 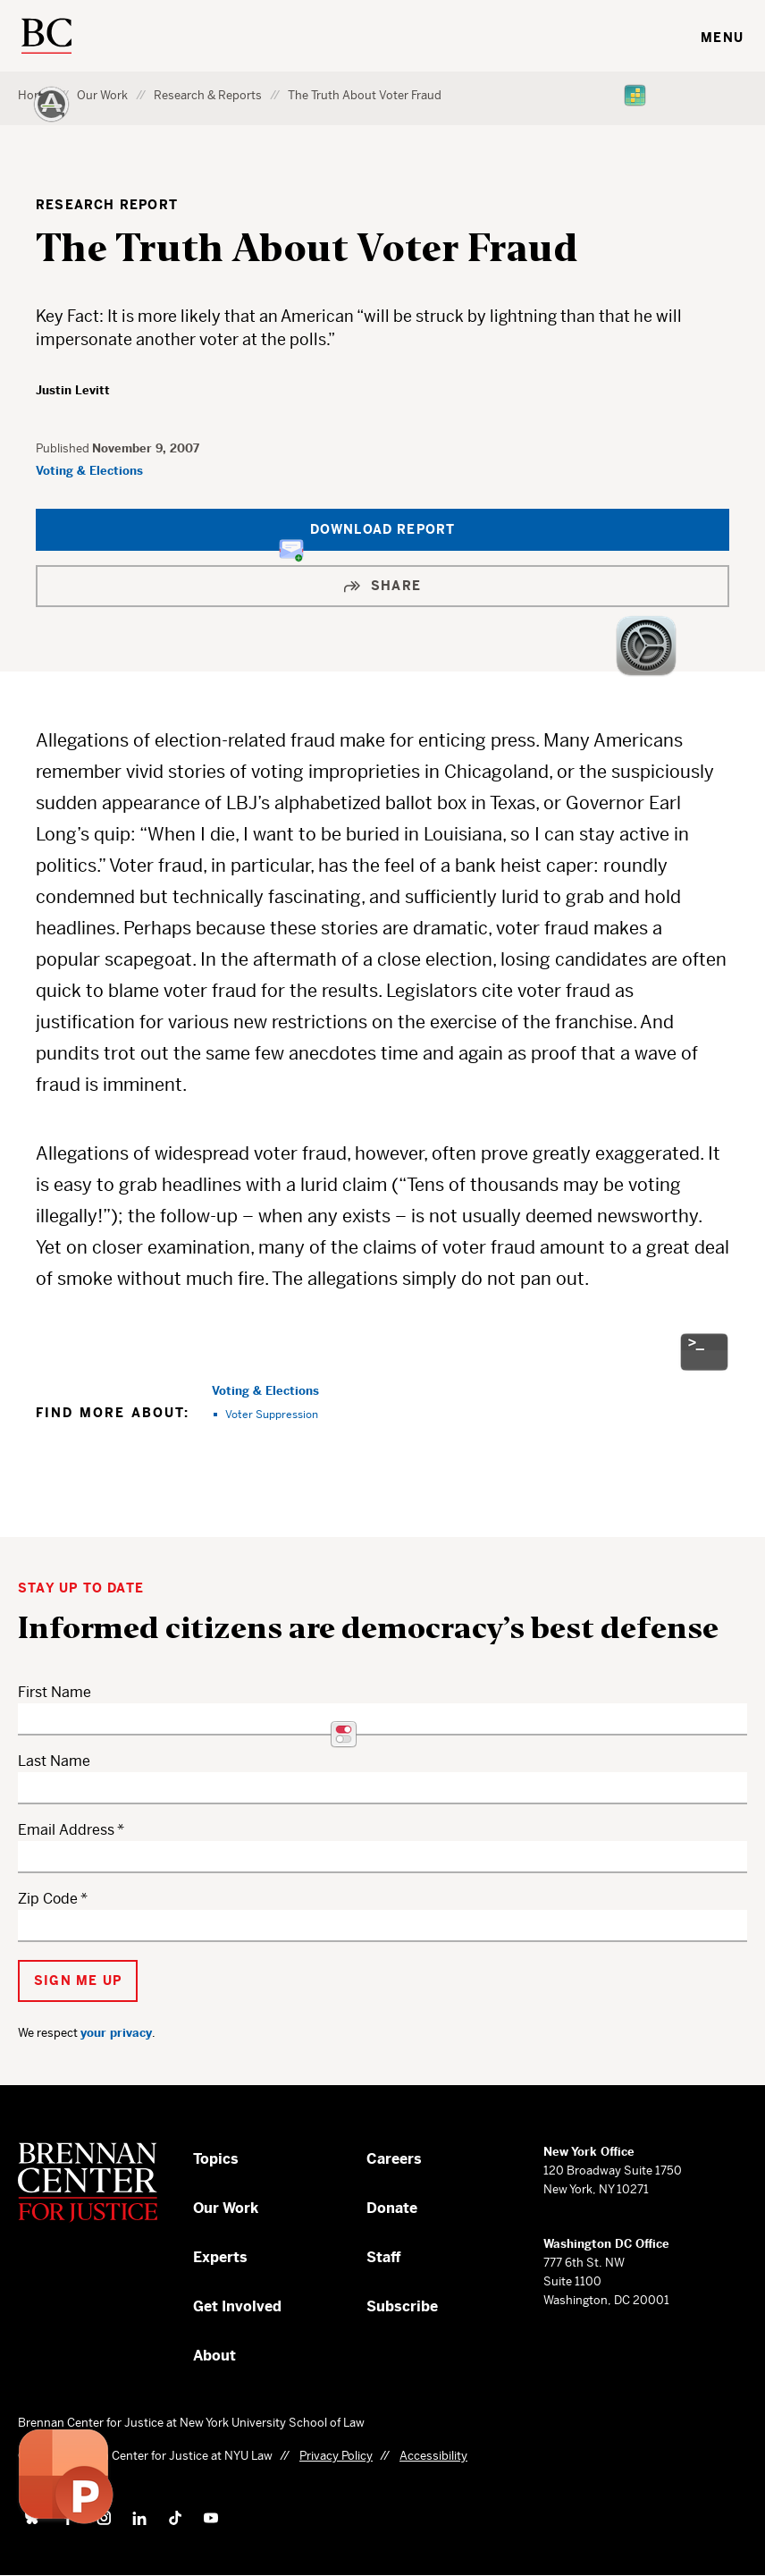 What do you see at coordinates (635, 95) in the screenshot?
I see `launch quadrapassel tetris-style puzzle game` at bounding box center [635, 95].